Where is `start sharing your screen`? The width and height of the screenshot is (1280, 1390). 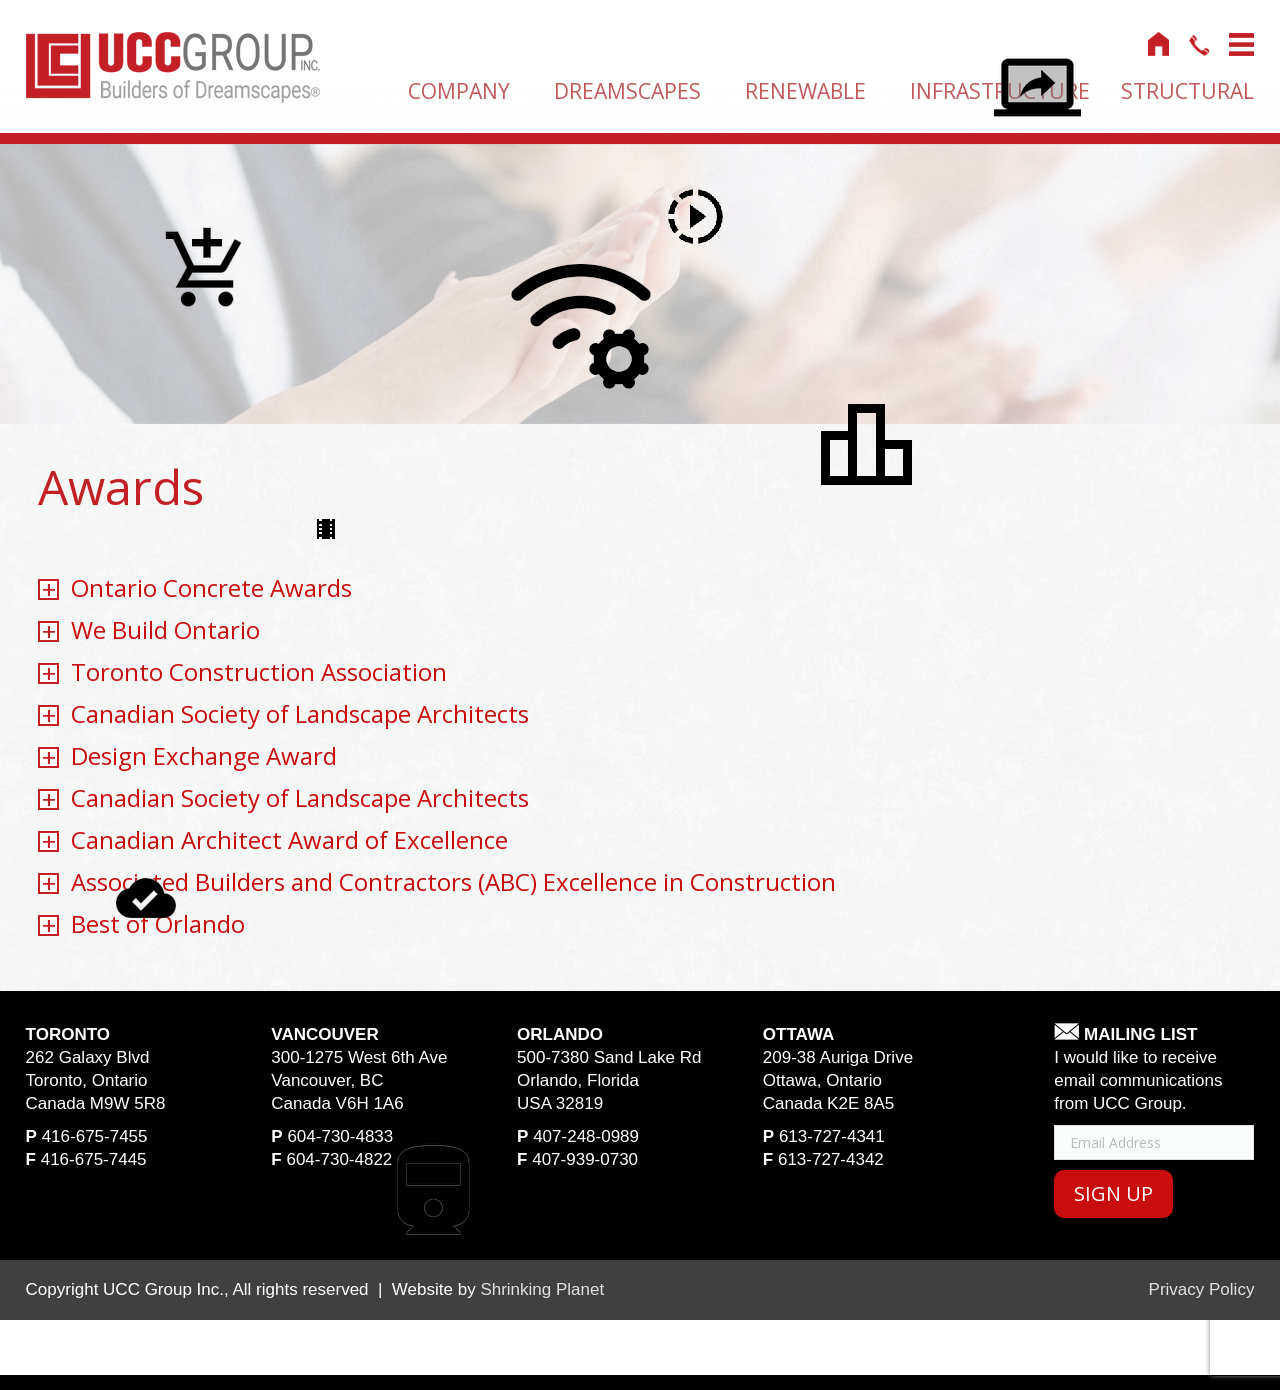
start sharing your screen is located at coordinates (1037, 87).